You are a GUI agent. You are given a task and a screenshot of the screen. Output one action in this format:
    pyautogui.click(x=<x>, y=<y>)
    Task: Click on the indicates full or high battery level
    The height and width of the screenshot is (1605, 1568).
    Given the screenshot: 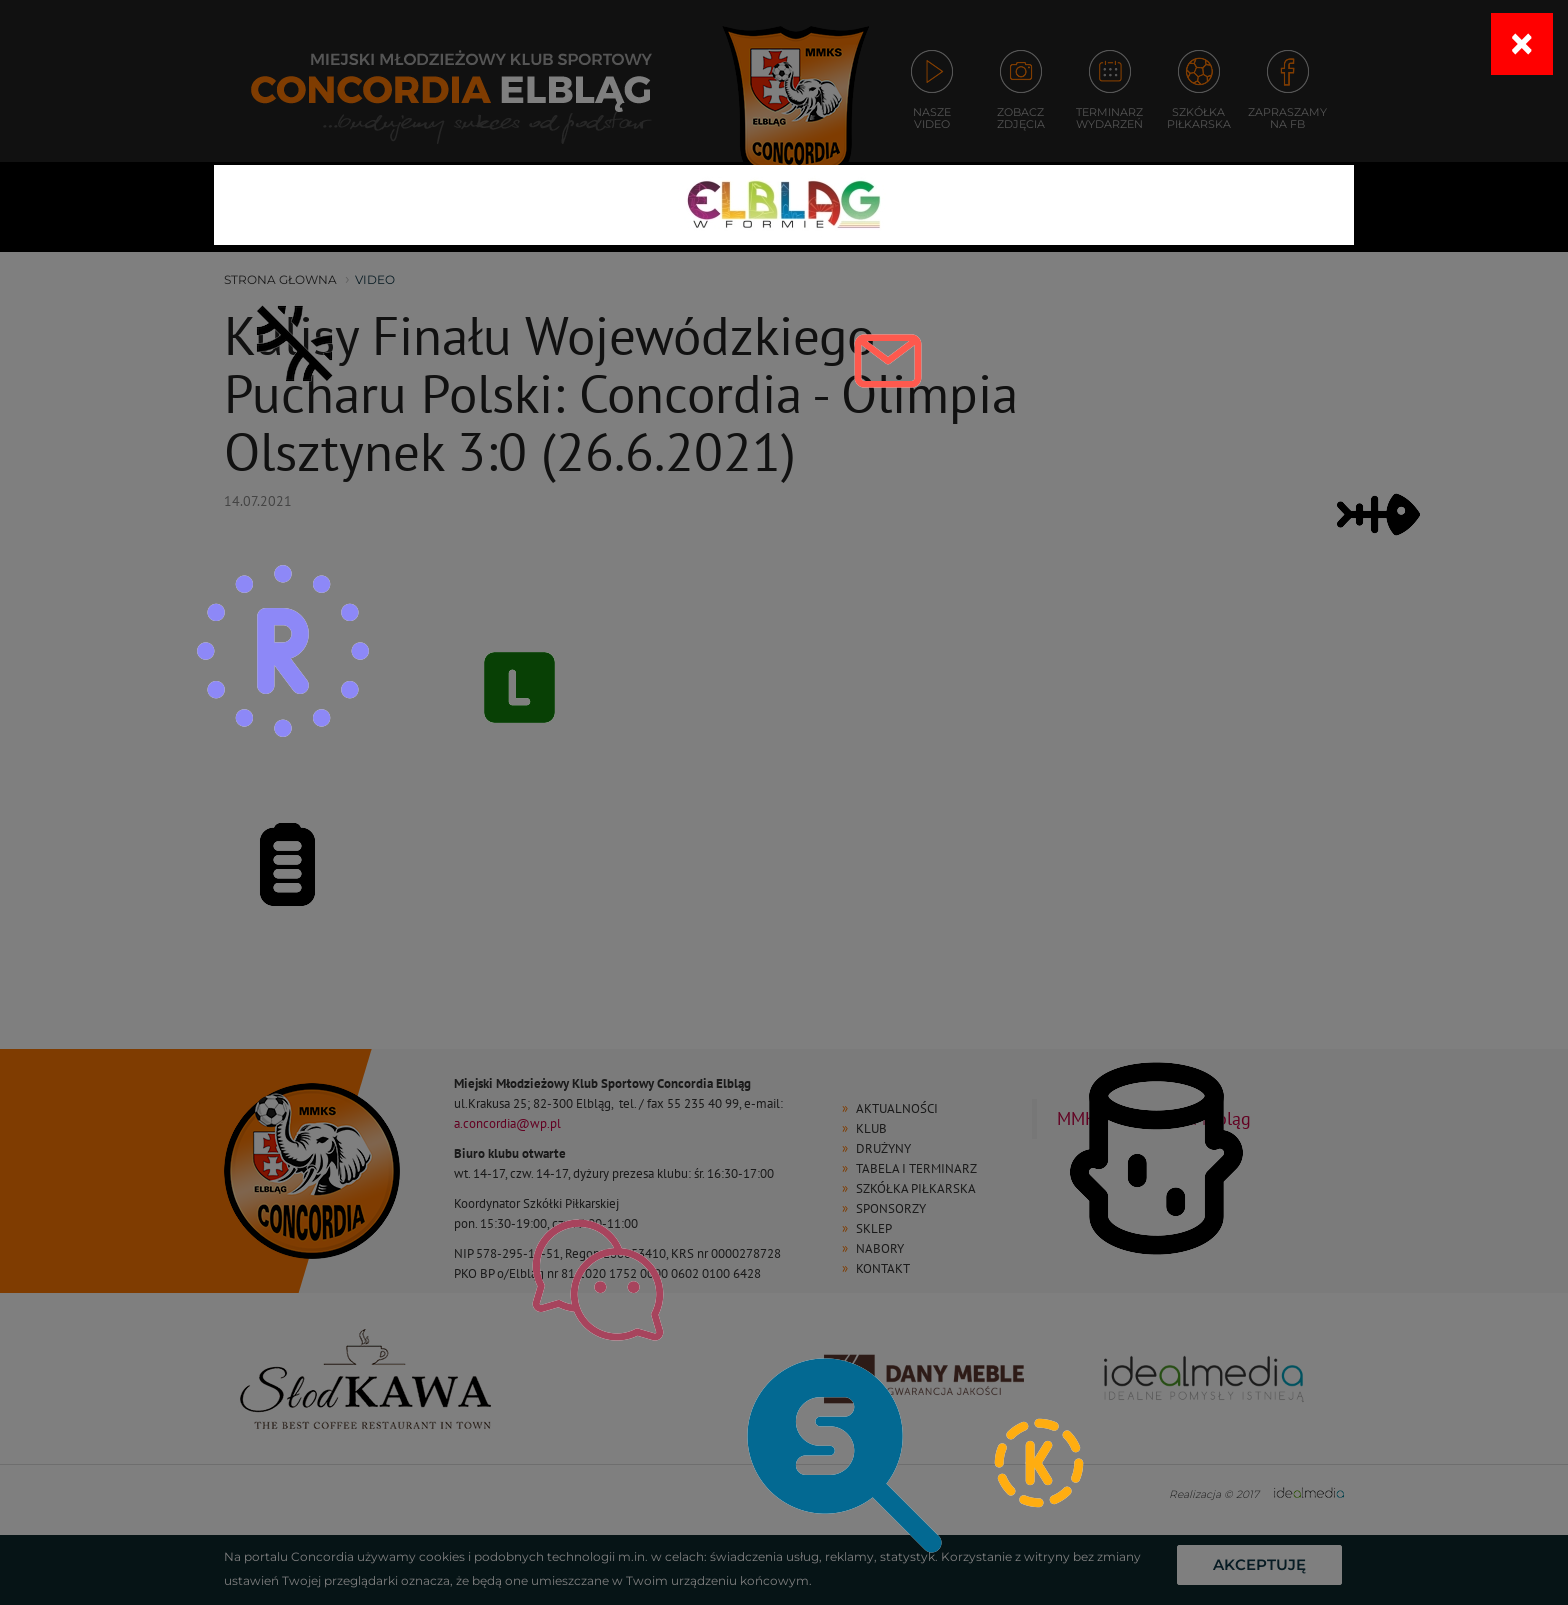 What is the action you would take?
    pyautogui.click(x=287, y=864)
    